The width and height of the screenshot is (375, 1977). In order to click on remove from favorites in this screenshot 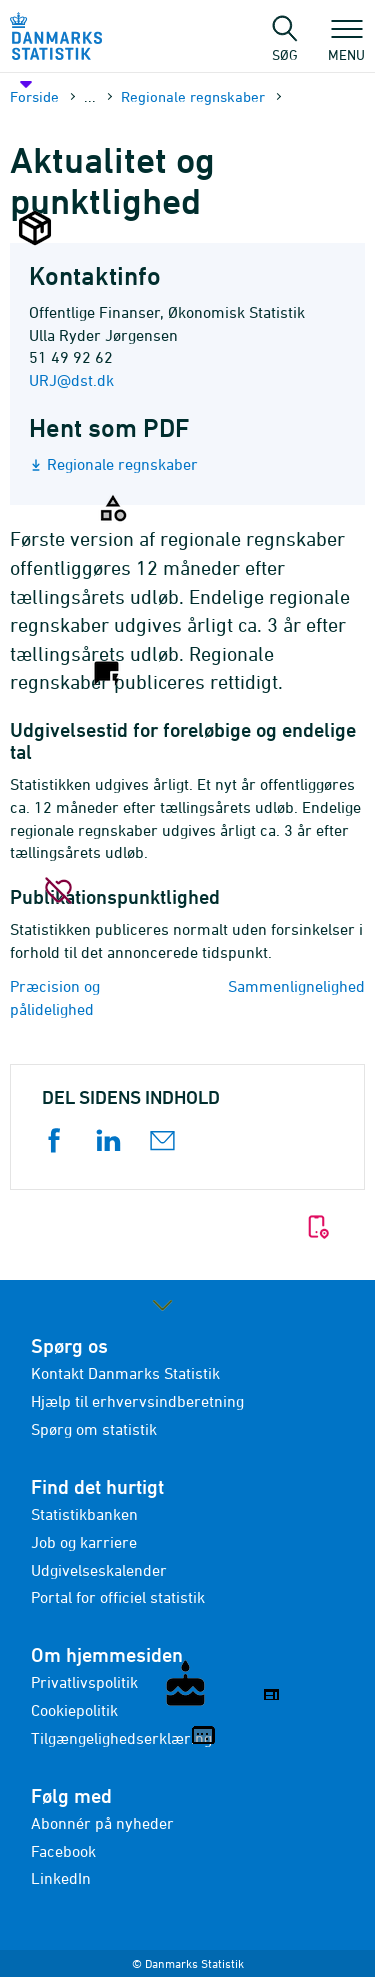, I will do `click(58, 890)`.